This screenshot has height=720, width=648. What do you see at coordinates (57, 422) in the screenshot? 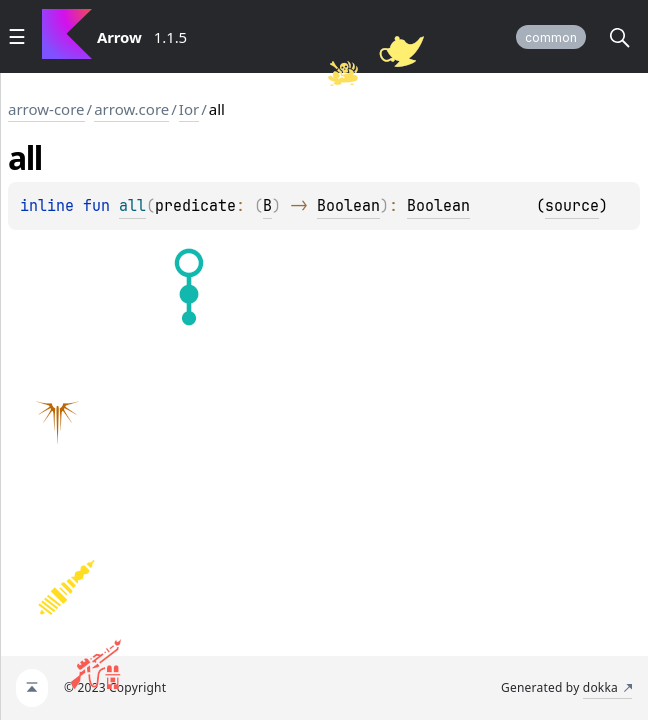
I see `select evil or dark faction in character creation` at bounding box center [57, 422].